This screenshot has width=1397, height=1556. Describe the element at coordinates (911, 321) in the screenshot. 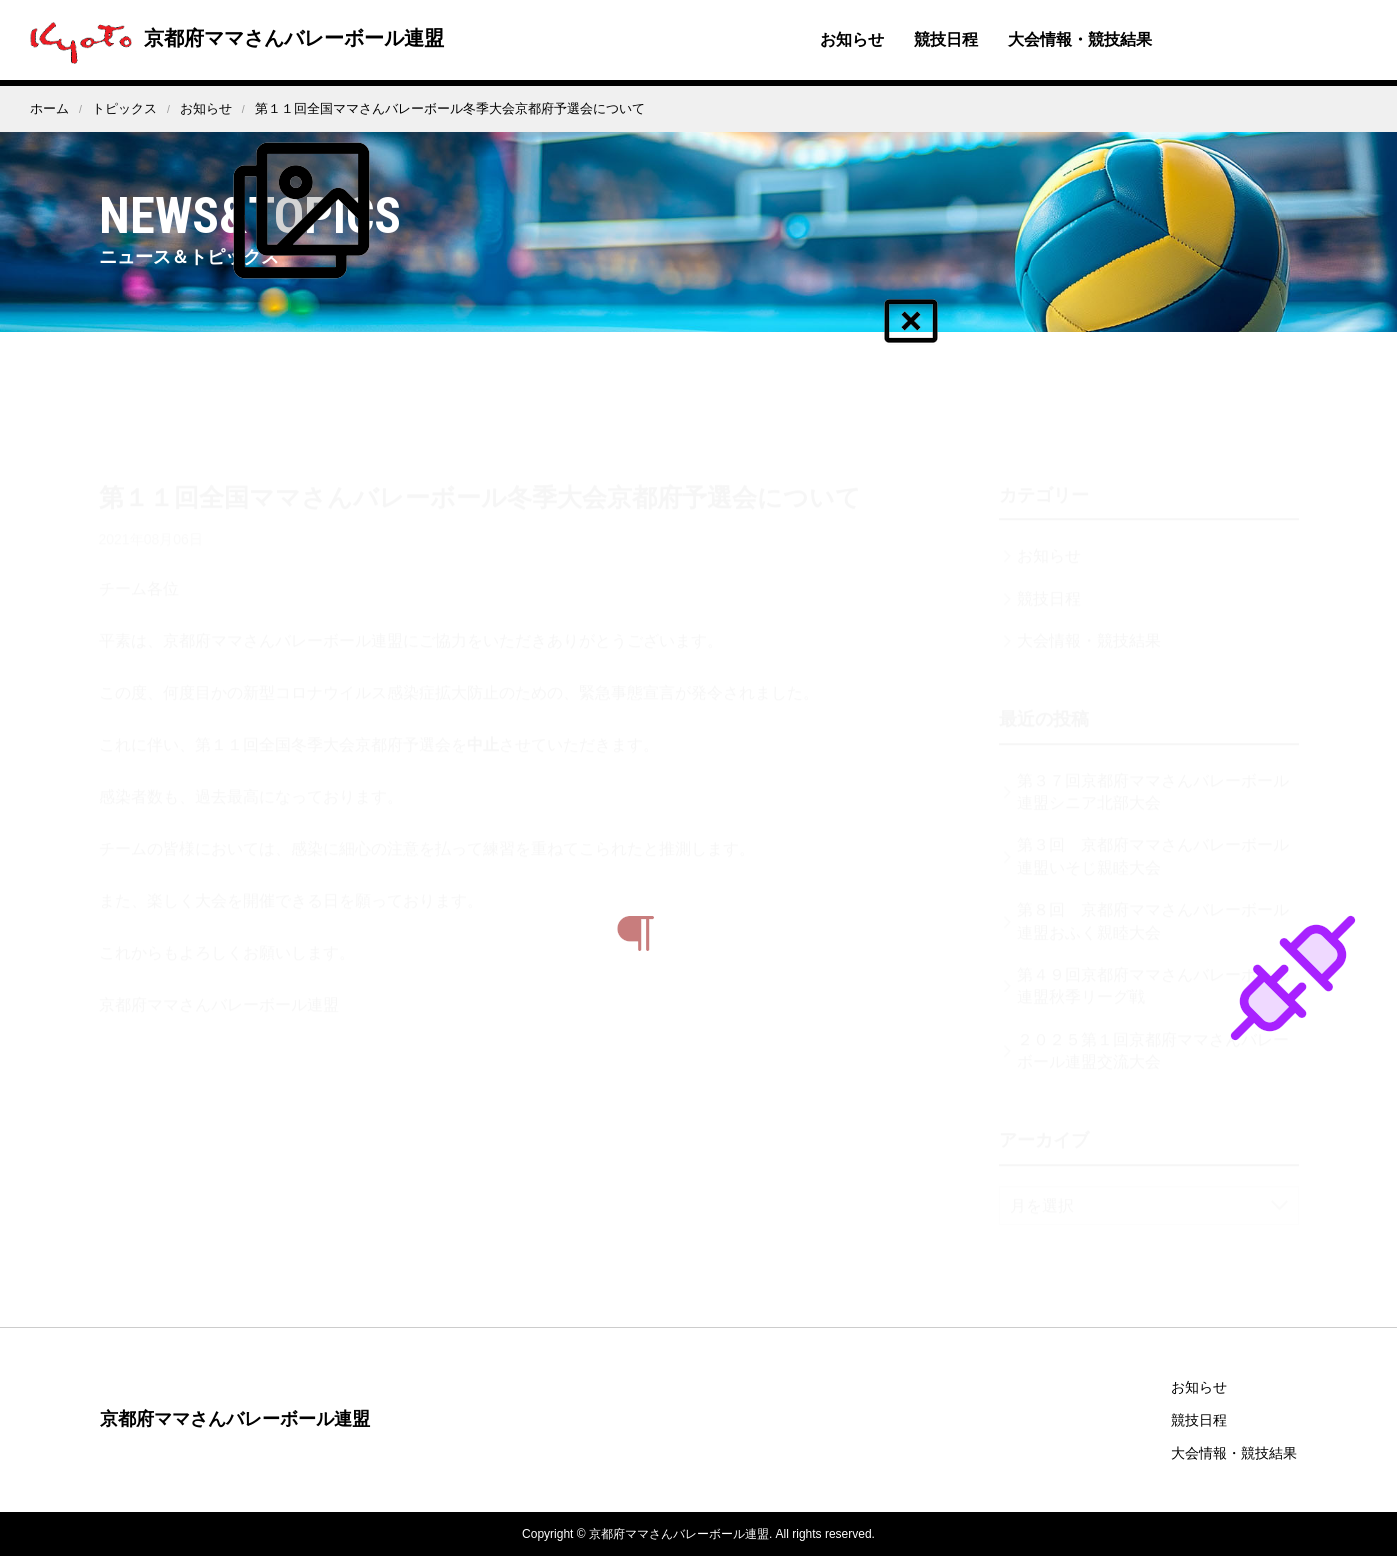

I see `cancel or exit presentation mode` at that location.